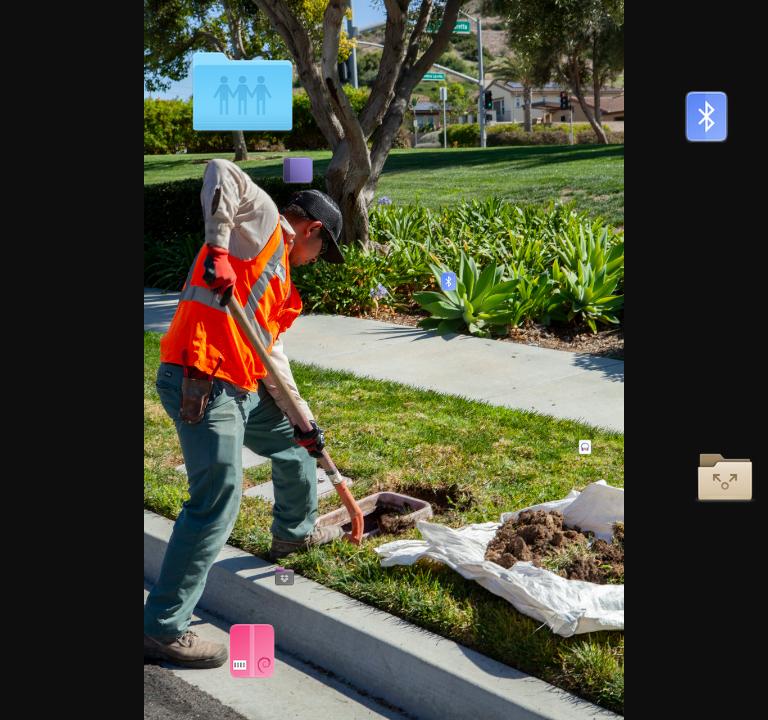 The height and width of the screenshot is (720, 768). Describe the element at coordinates (448, 281) in the screenshot. I see `open bluetooth settings app` at that location.